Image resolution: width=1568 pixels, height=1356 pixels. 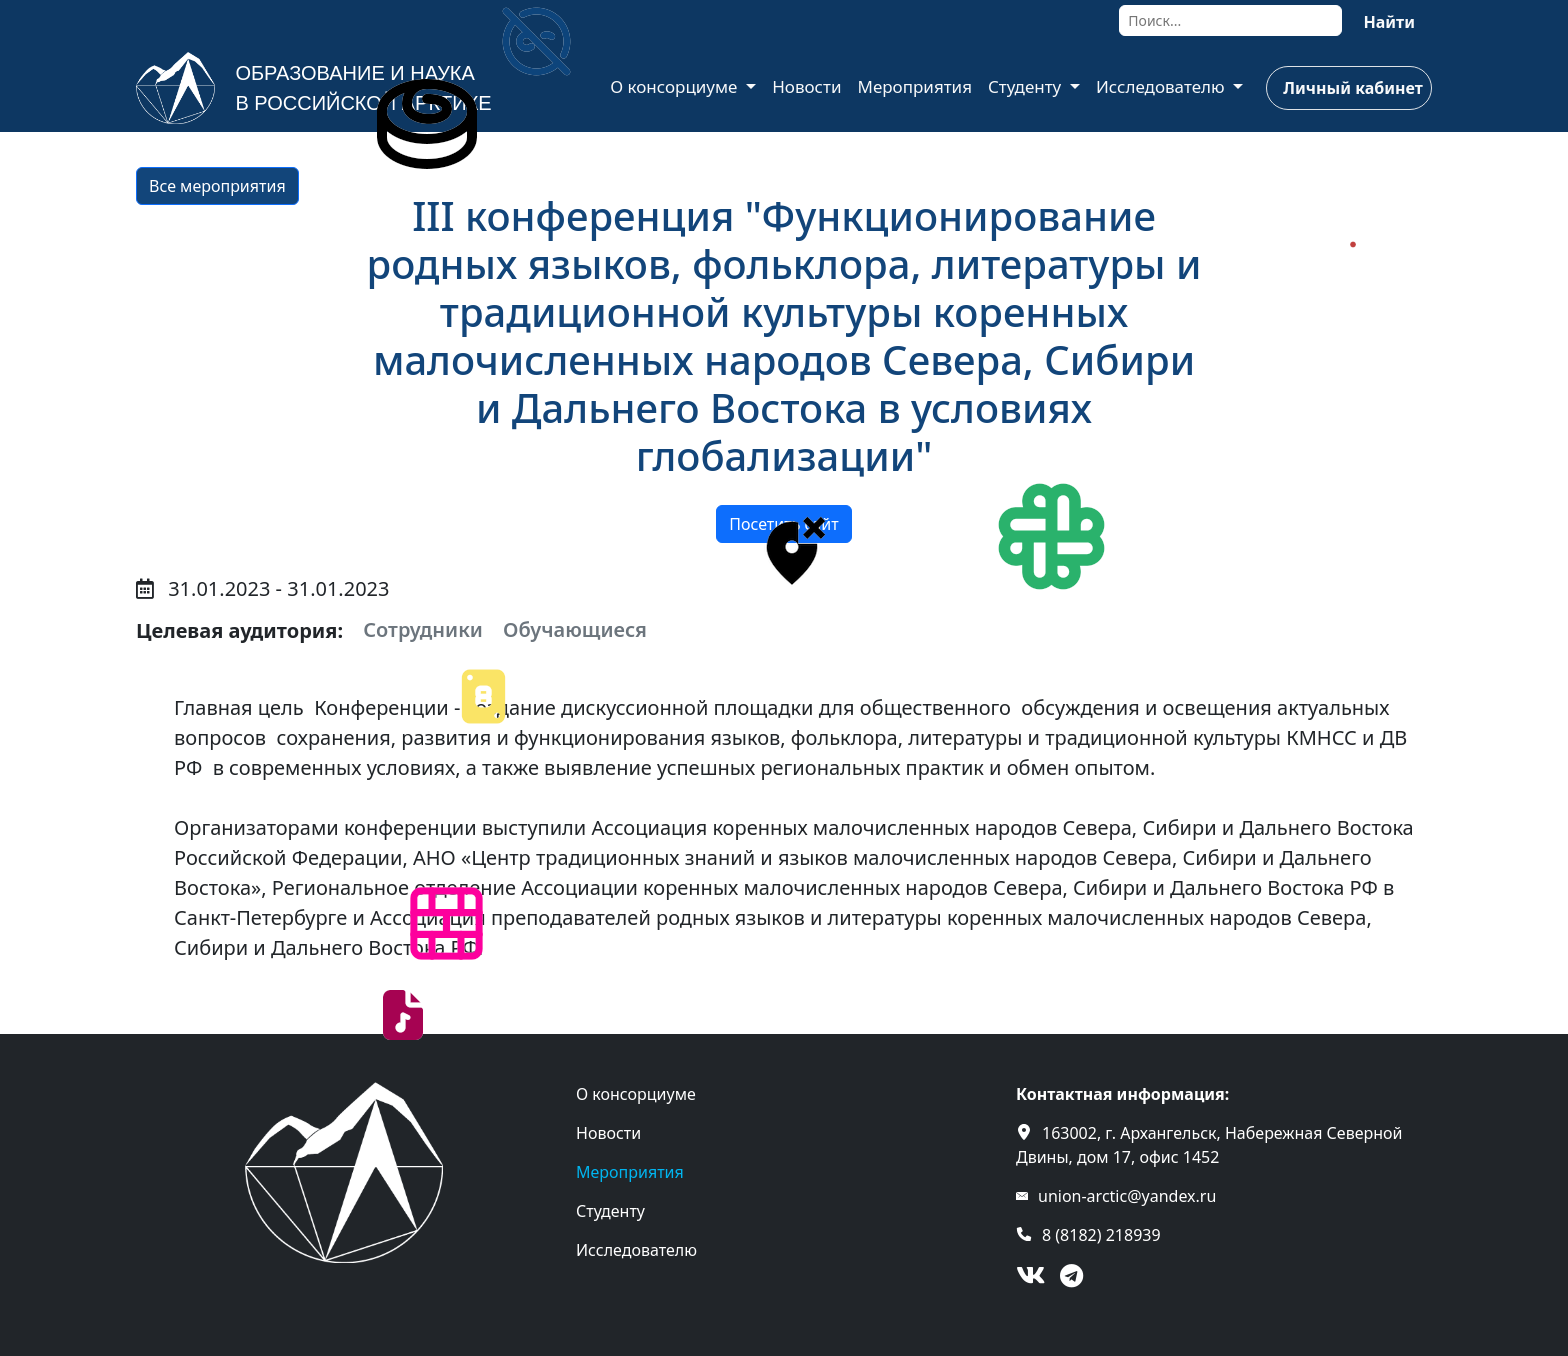 What do you see at coordinates (427, 124) in the screenshot?
I see `browse bakery or dessert options` at bounding box center [427, 124].